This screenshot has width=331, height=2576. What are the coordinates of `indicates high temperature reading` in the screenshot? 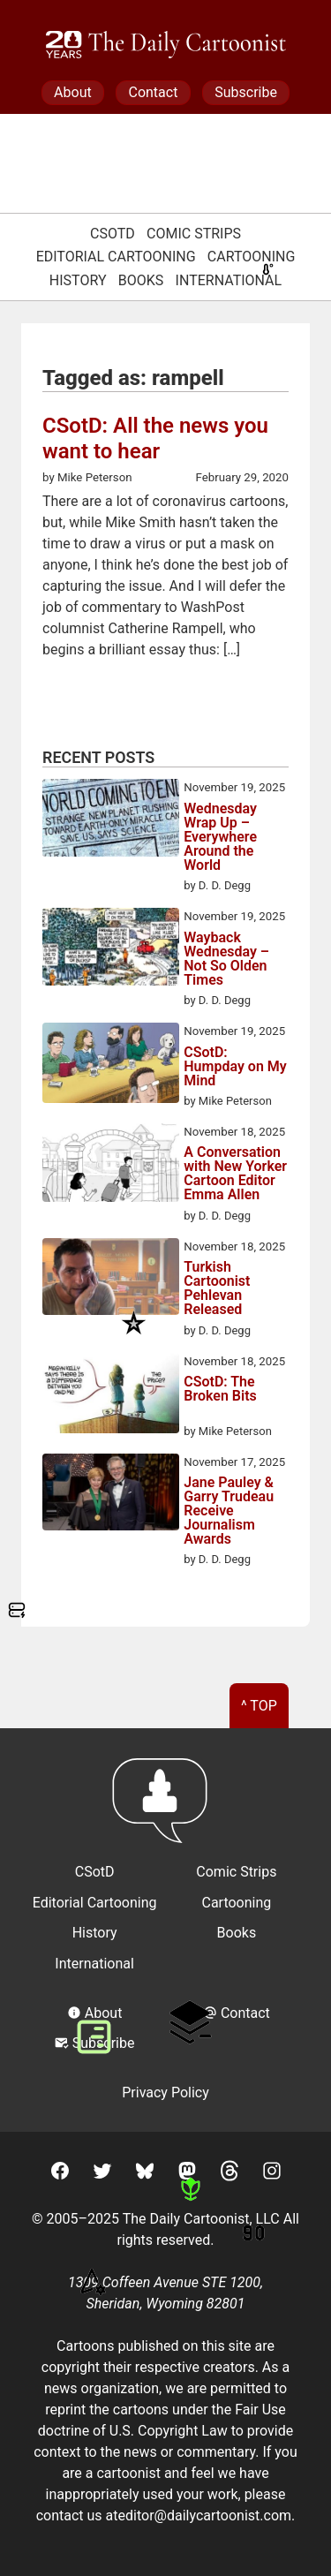 It's located at (267, 269).